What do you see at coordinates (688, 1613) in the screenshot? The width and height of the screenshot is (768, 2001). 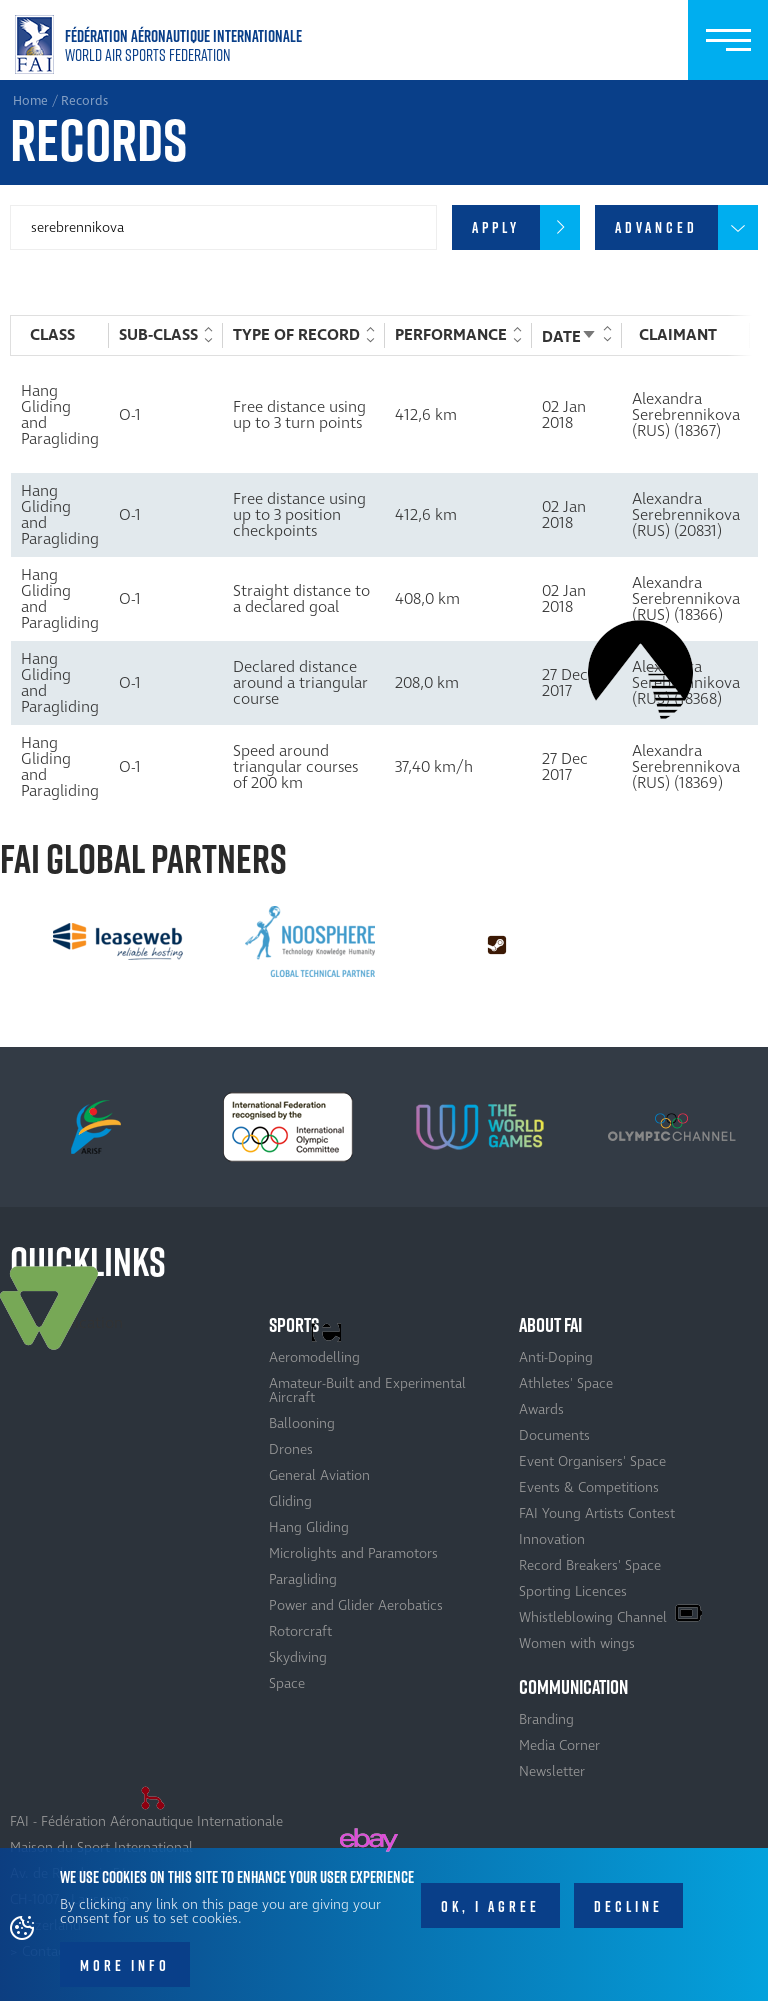 I see `indicates battery level at approximately 80% charge` at bounding box center [688, 1613].